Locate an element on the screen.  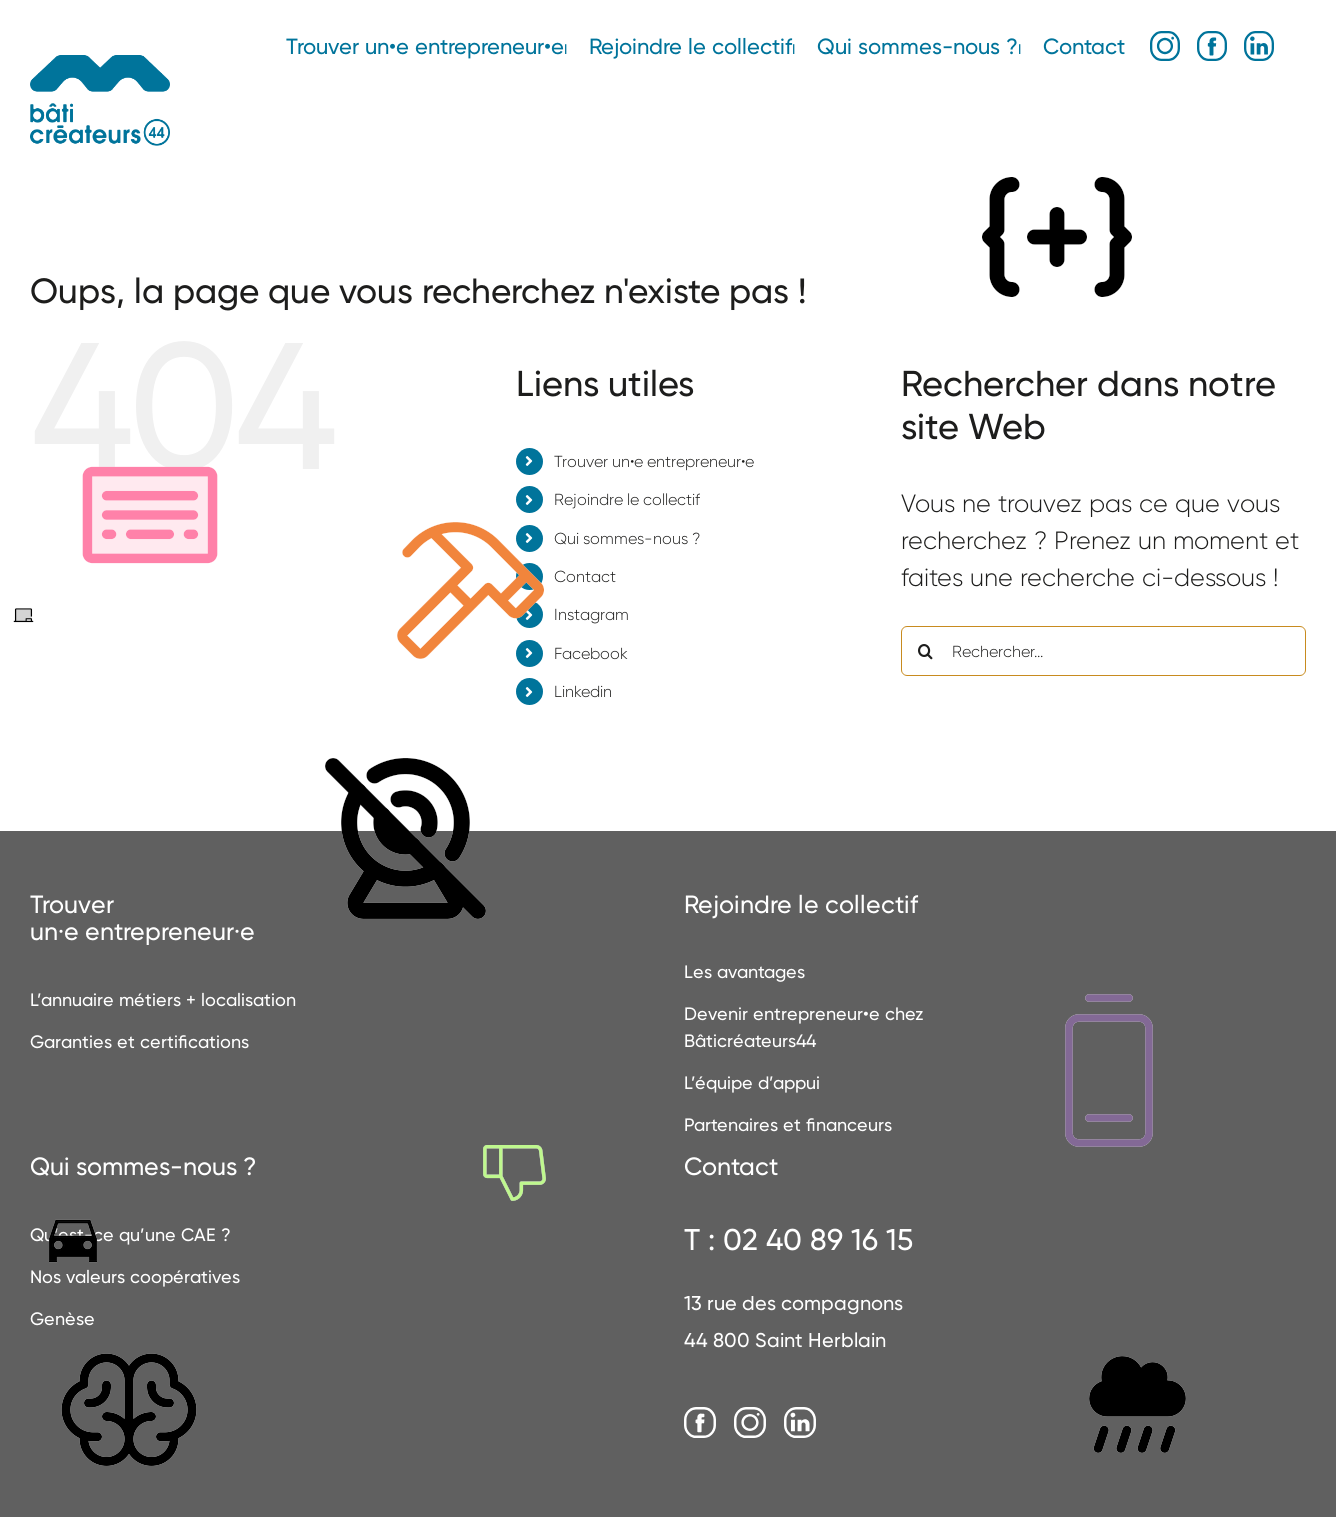
open on-screen keyboard is located at coordinates (150, 515).